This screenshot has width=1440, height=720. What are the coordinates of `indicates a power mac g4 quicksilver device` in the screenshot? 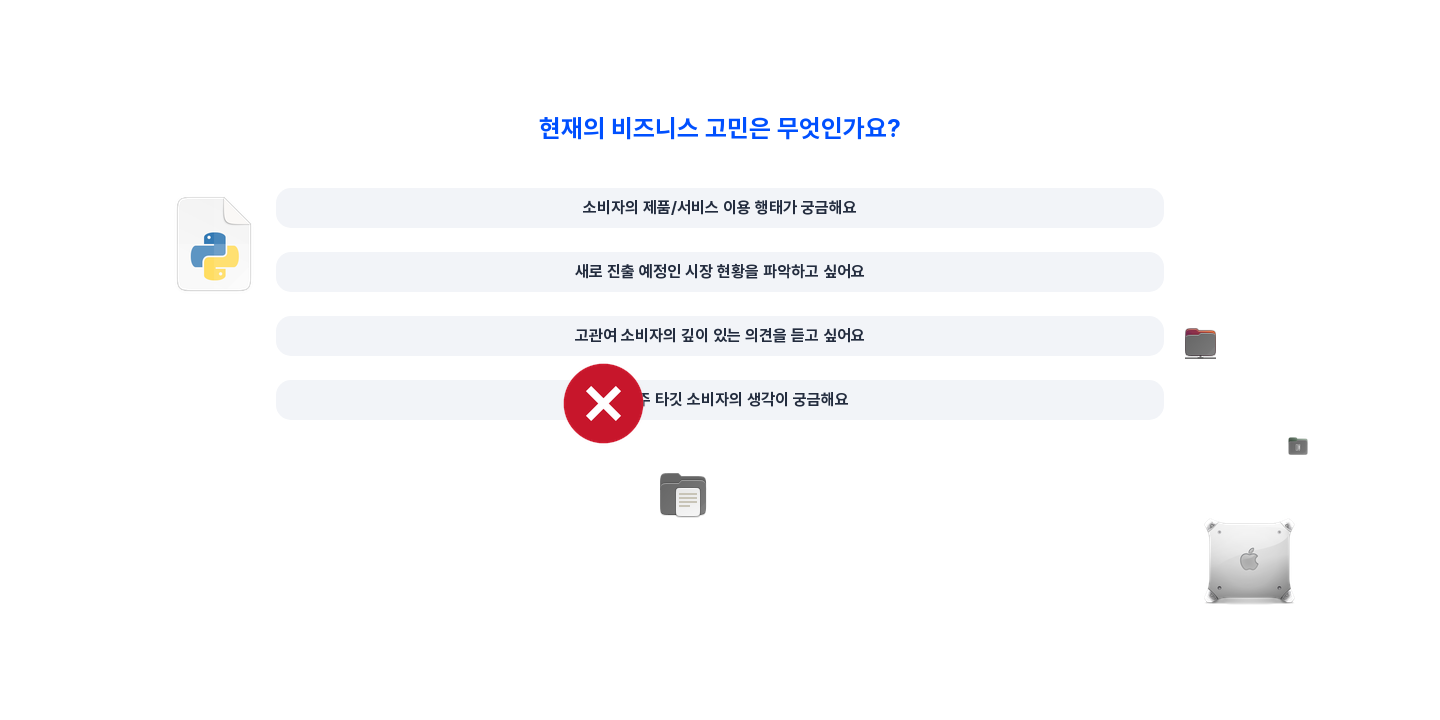 It's located at (1249, 559).